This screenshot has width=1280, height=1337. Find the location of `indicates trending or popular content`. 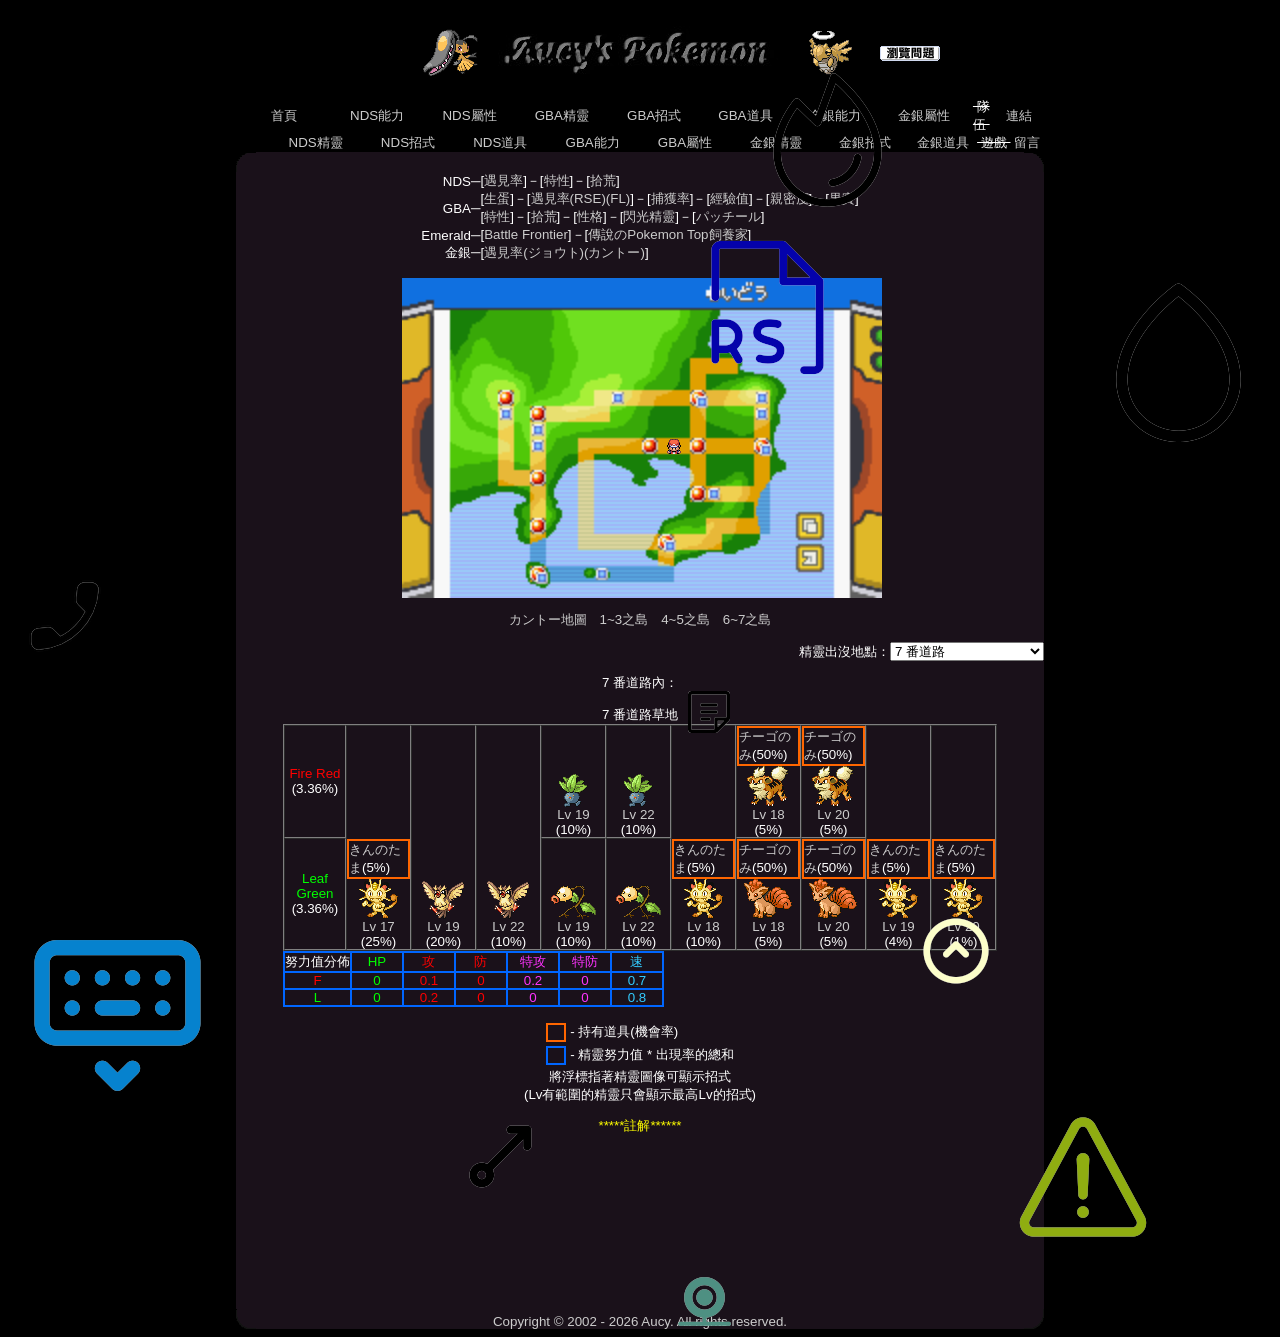

indicates trending or popular content is located at coordinates (827, 142).